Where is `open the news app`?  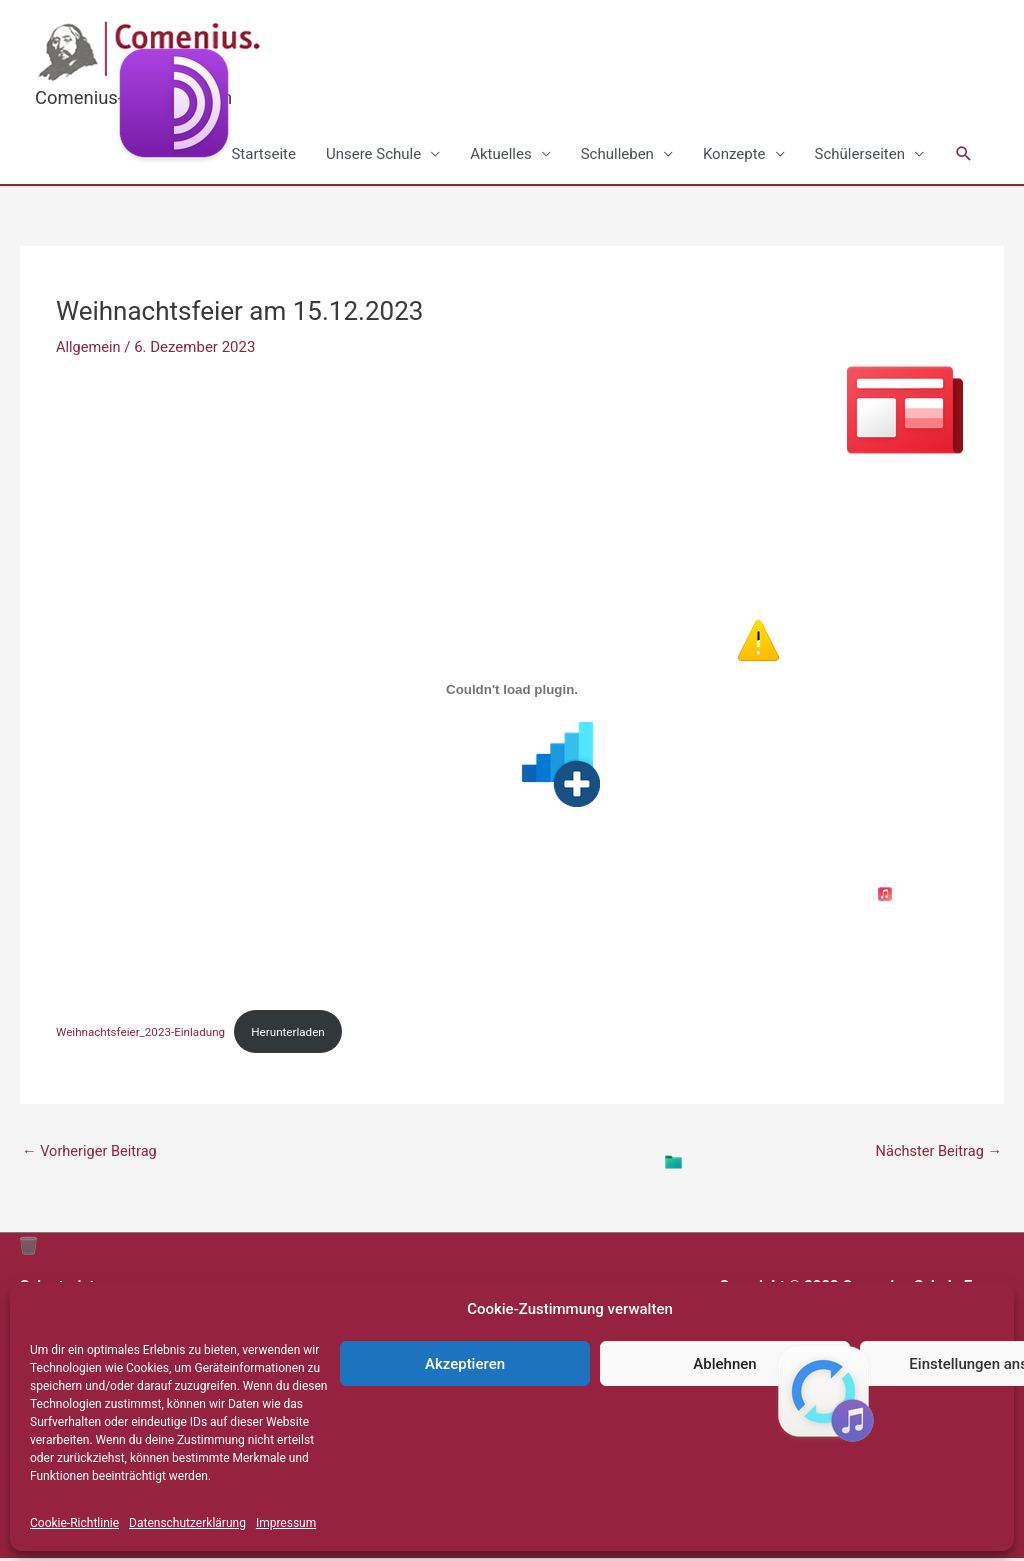 open the news app is located at coordinates (905, 410).